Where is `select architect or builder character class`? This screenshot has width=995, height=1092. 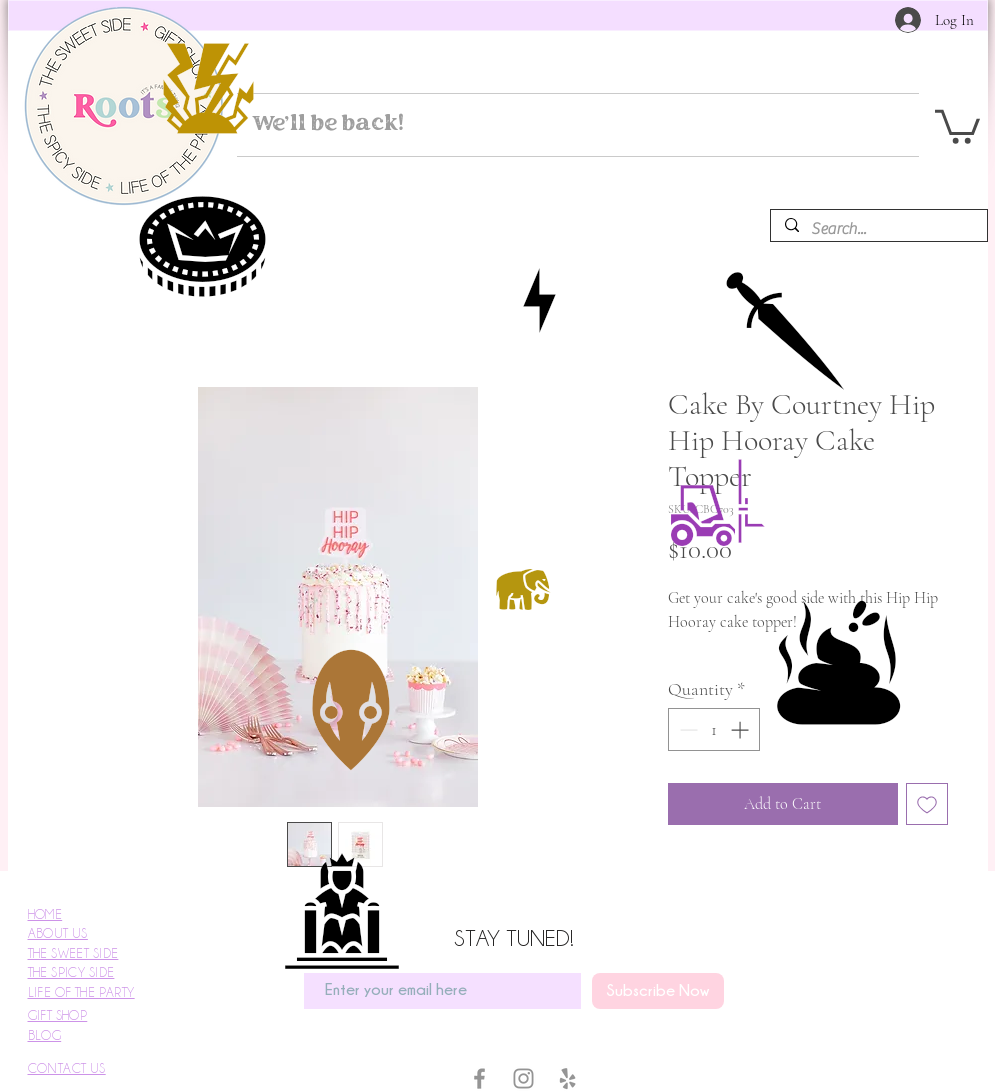
select architect or builder character class is located at coordinates (351, 710).